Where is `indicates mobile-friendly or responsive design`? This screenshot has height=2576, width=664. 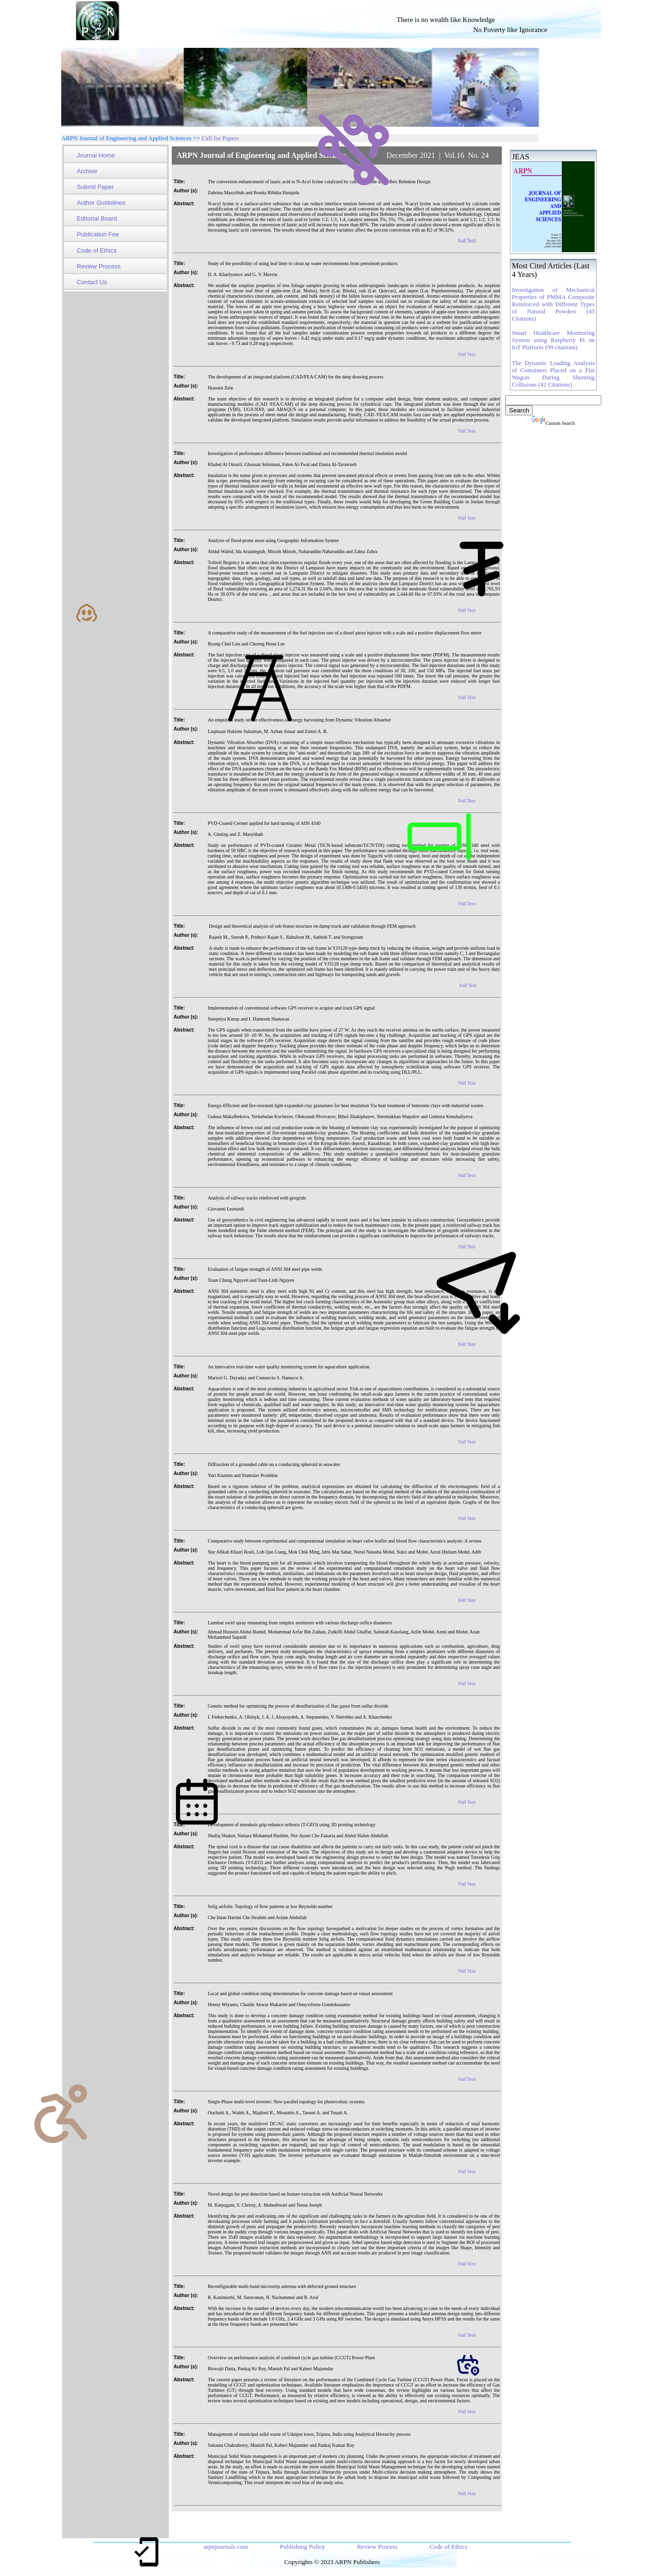 indicates mobile-friendly or responsive design is located at coordinates (146, 2552).